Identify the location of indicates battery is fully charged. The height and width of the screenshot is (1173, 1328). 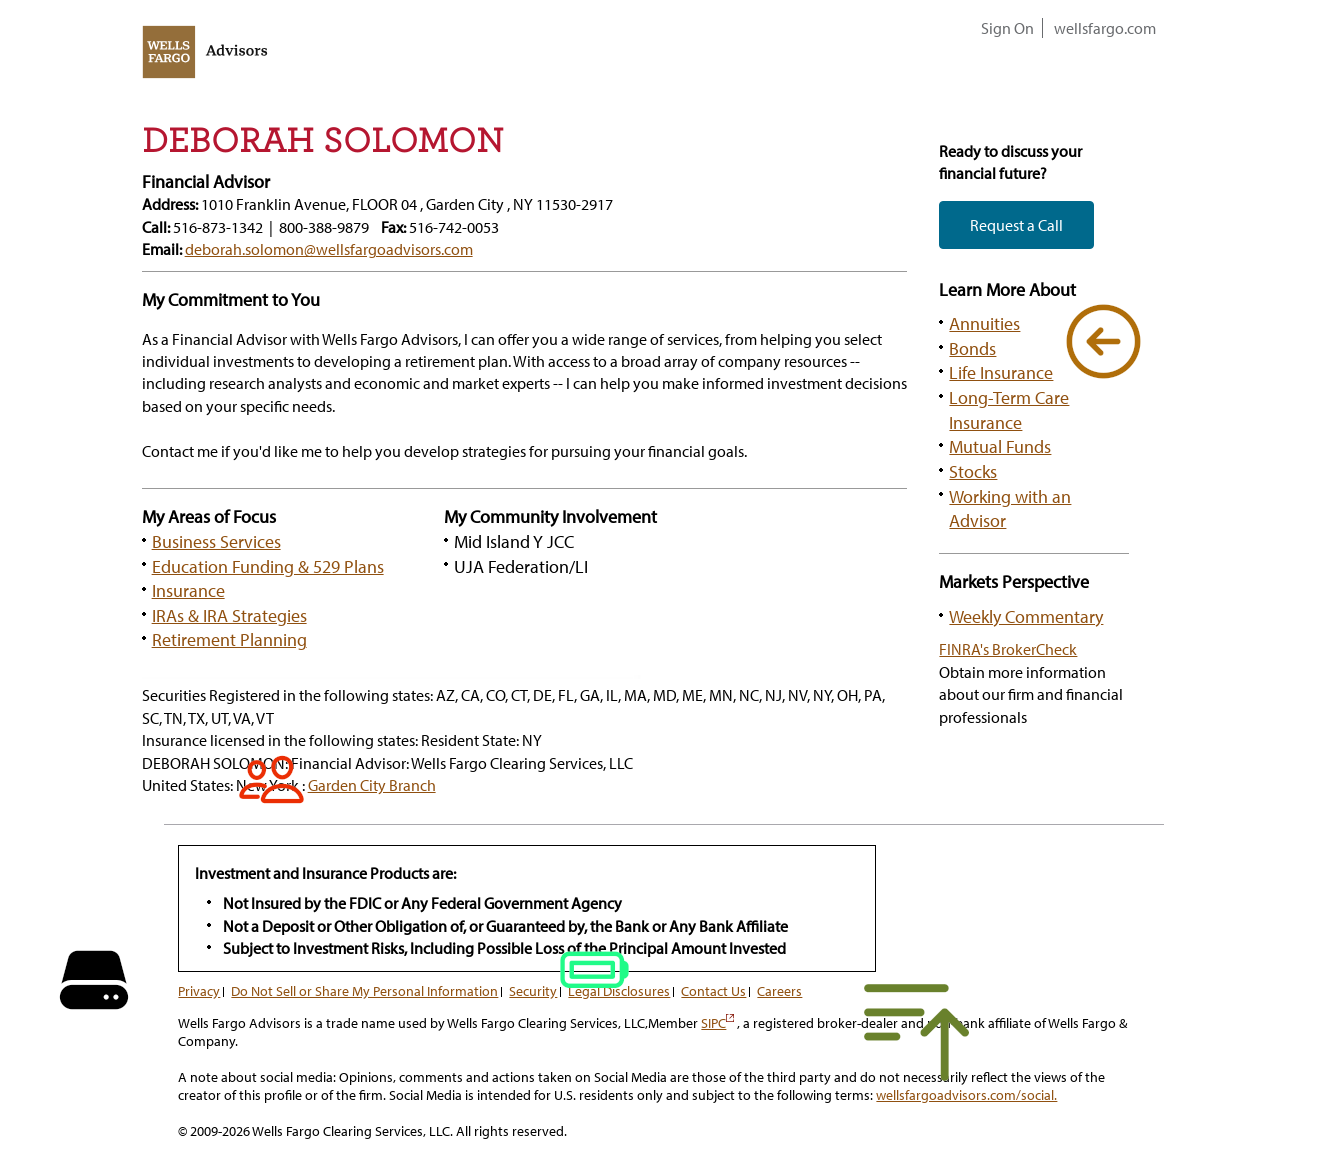
(594, 967).